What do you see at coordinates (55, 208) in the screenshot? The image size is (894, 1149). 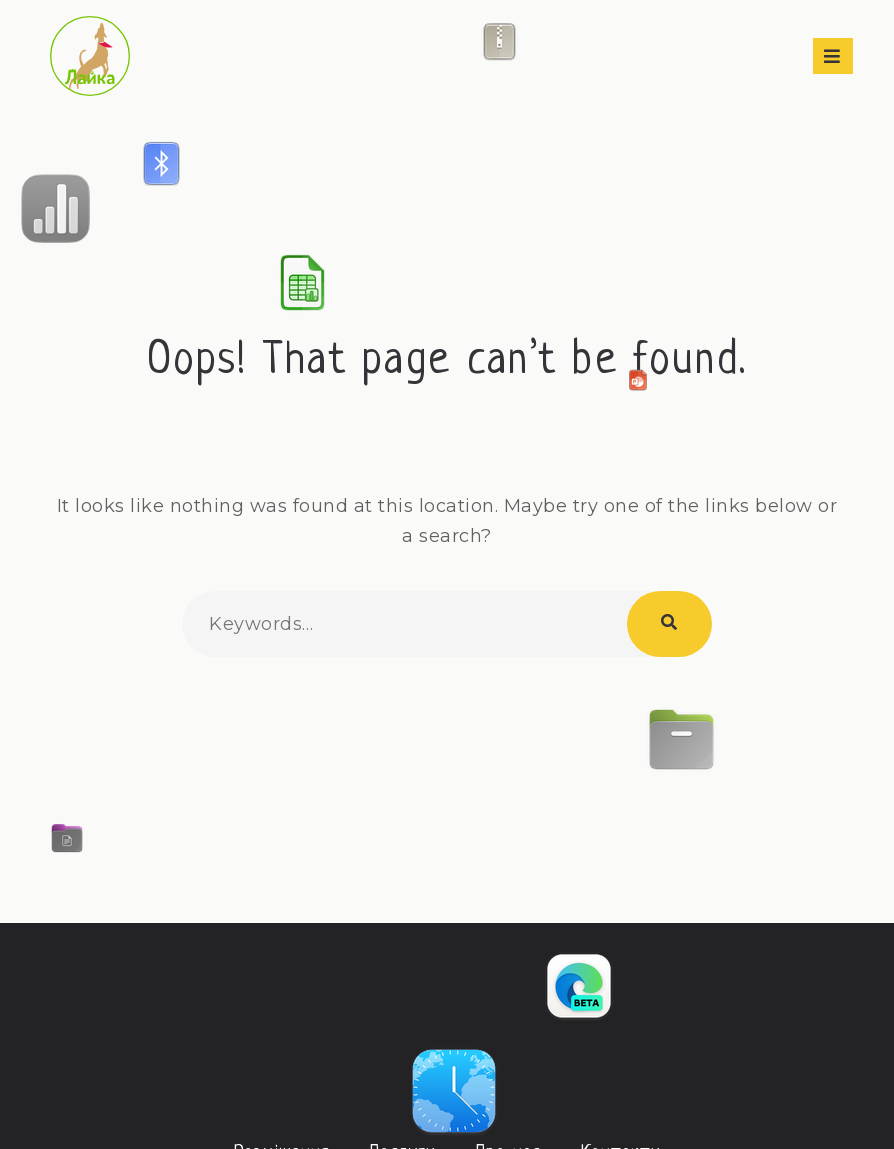 I see `open numbers spreadsheet app` at bounding box center [55, 208].